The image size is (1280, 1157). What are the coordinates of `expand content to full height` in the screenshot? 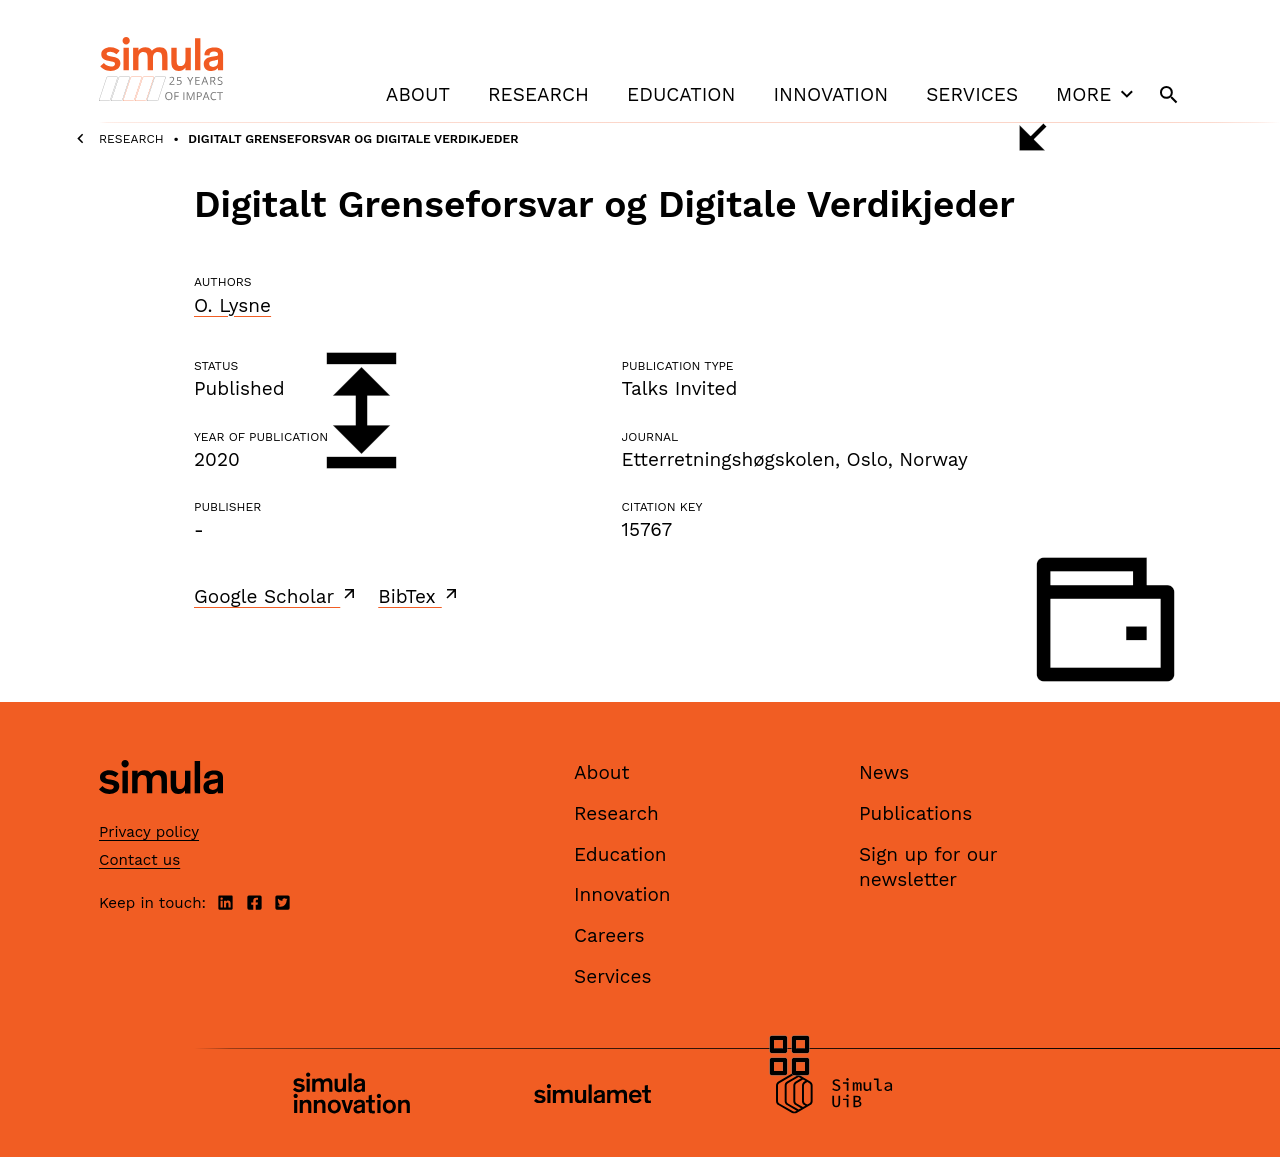 It's located at (361, 410).